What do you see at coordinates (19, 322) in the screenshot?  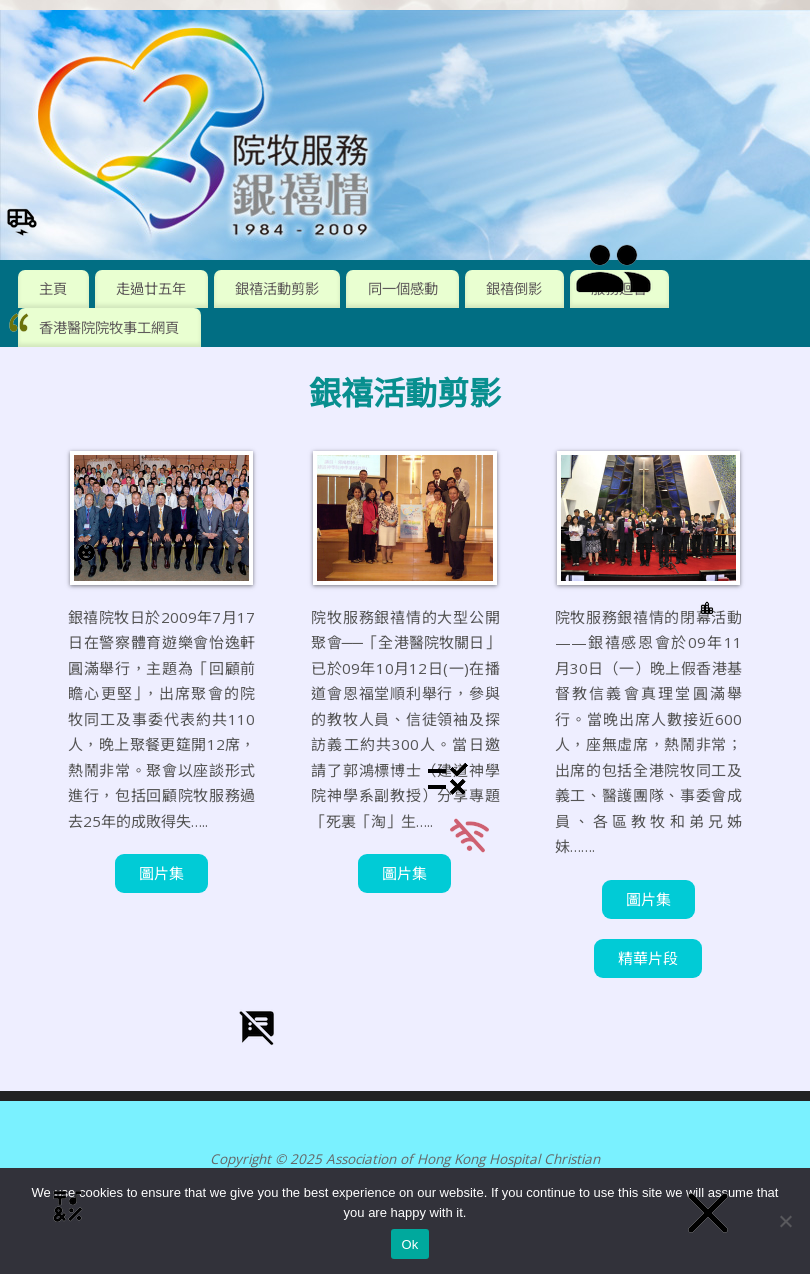 I see `insert a block quote` at bounding box center [19, 322].